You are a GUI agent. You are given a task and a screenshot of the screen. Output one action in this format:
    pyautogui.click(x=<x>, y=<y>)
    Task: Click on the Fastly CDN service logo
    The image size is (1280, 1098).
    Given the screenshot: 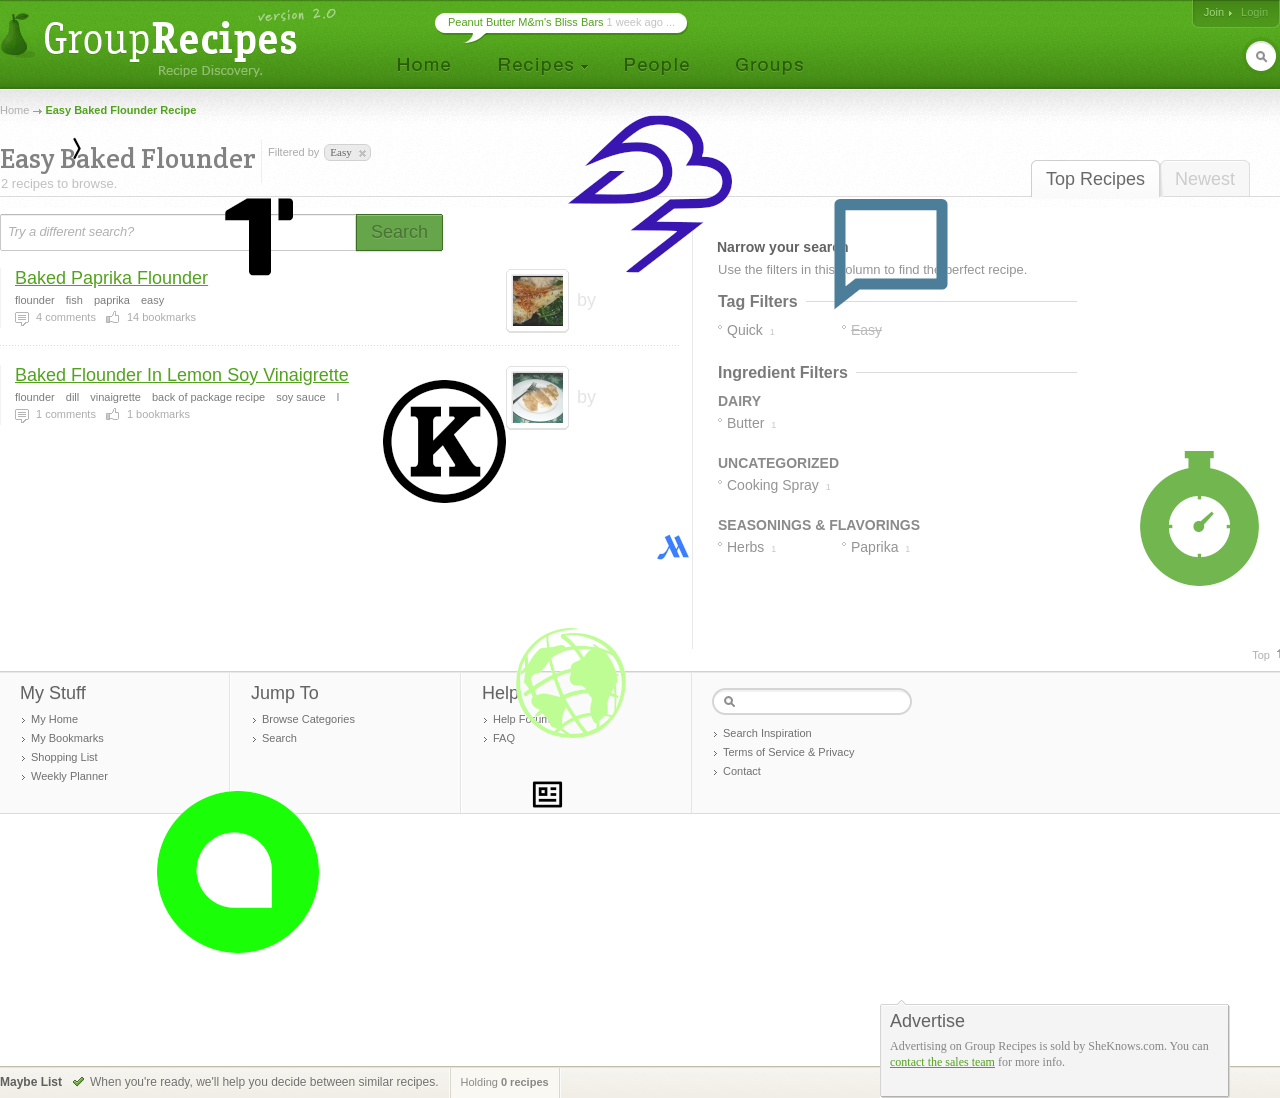 What is the action you would take?
    pyautogui.click(x=1199, y=518)
    